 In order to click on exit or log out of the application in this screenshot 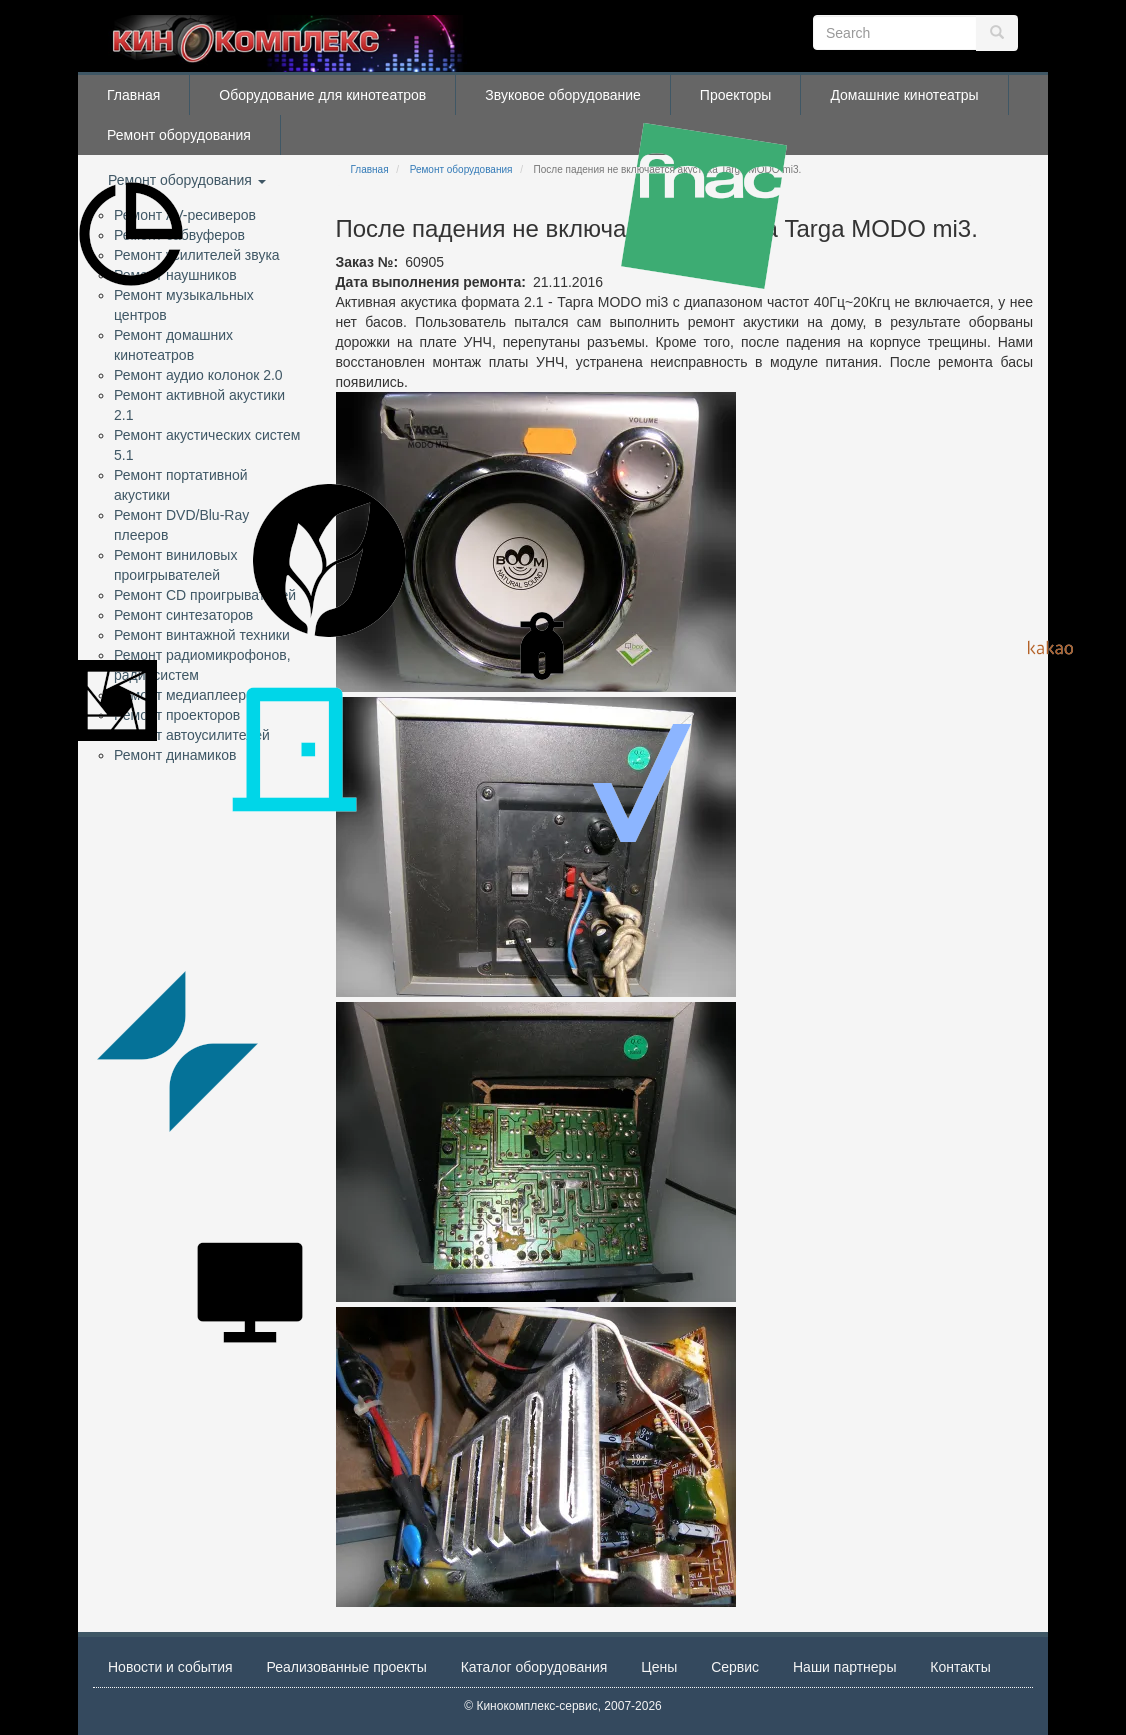, I will do `click(294, 749)`.